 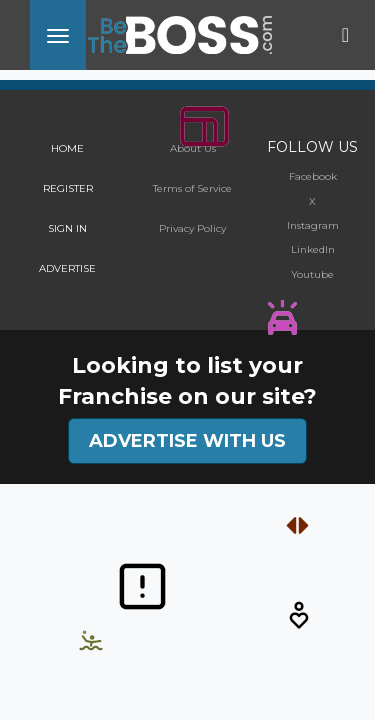 I want to click on indicates vehicle is currently active or running, so click(x=282, y=318).